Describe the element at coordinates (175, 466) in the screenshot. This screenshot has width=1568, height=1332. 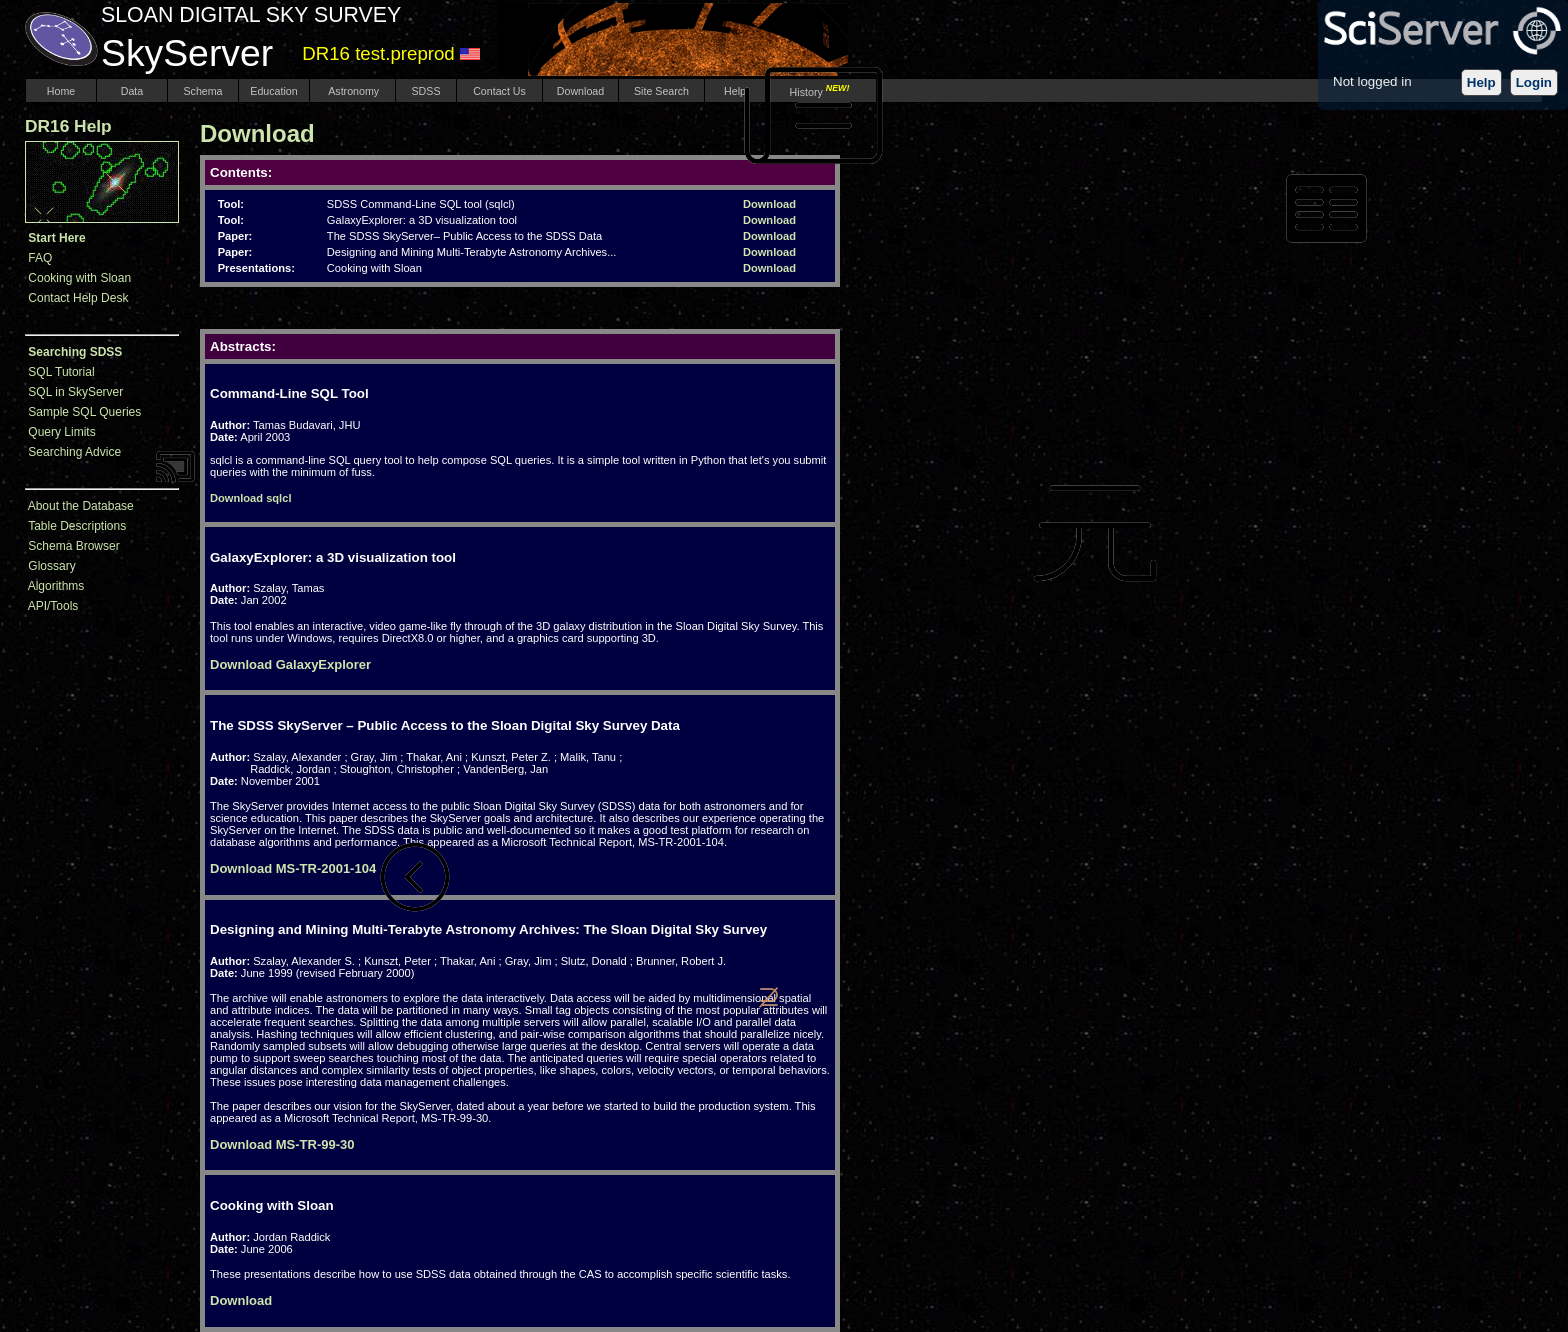
I see `indicates active casting to a connected device` at that location.